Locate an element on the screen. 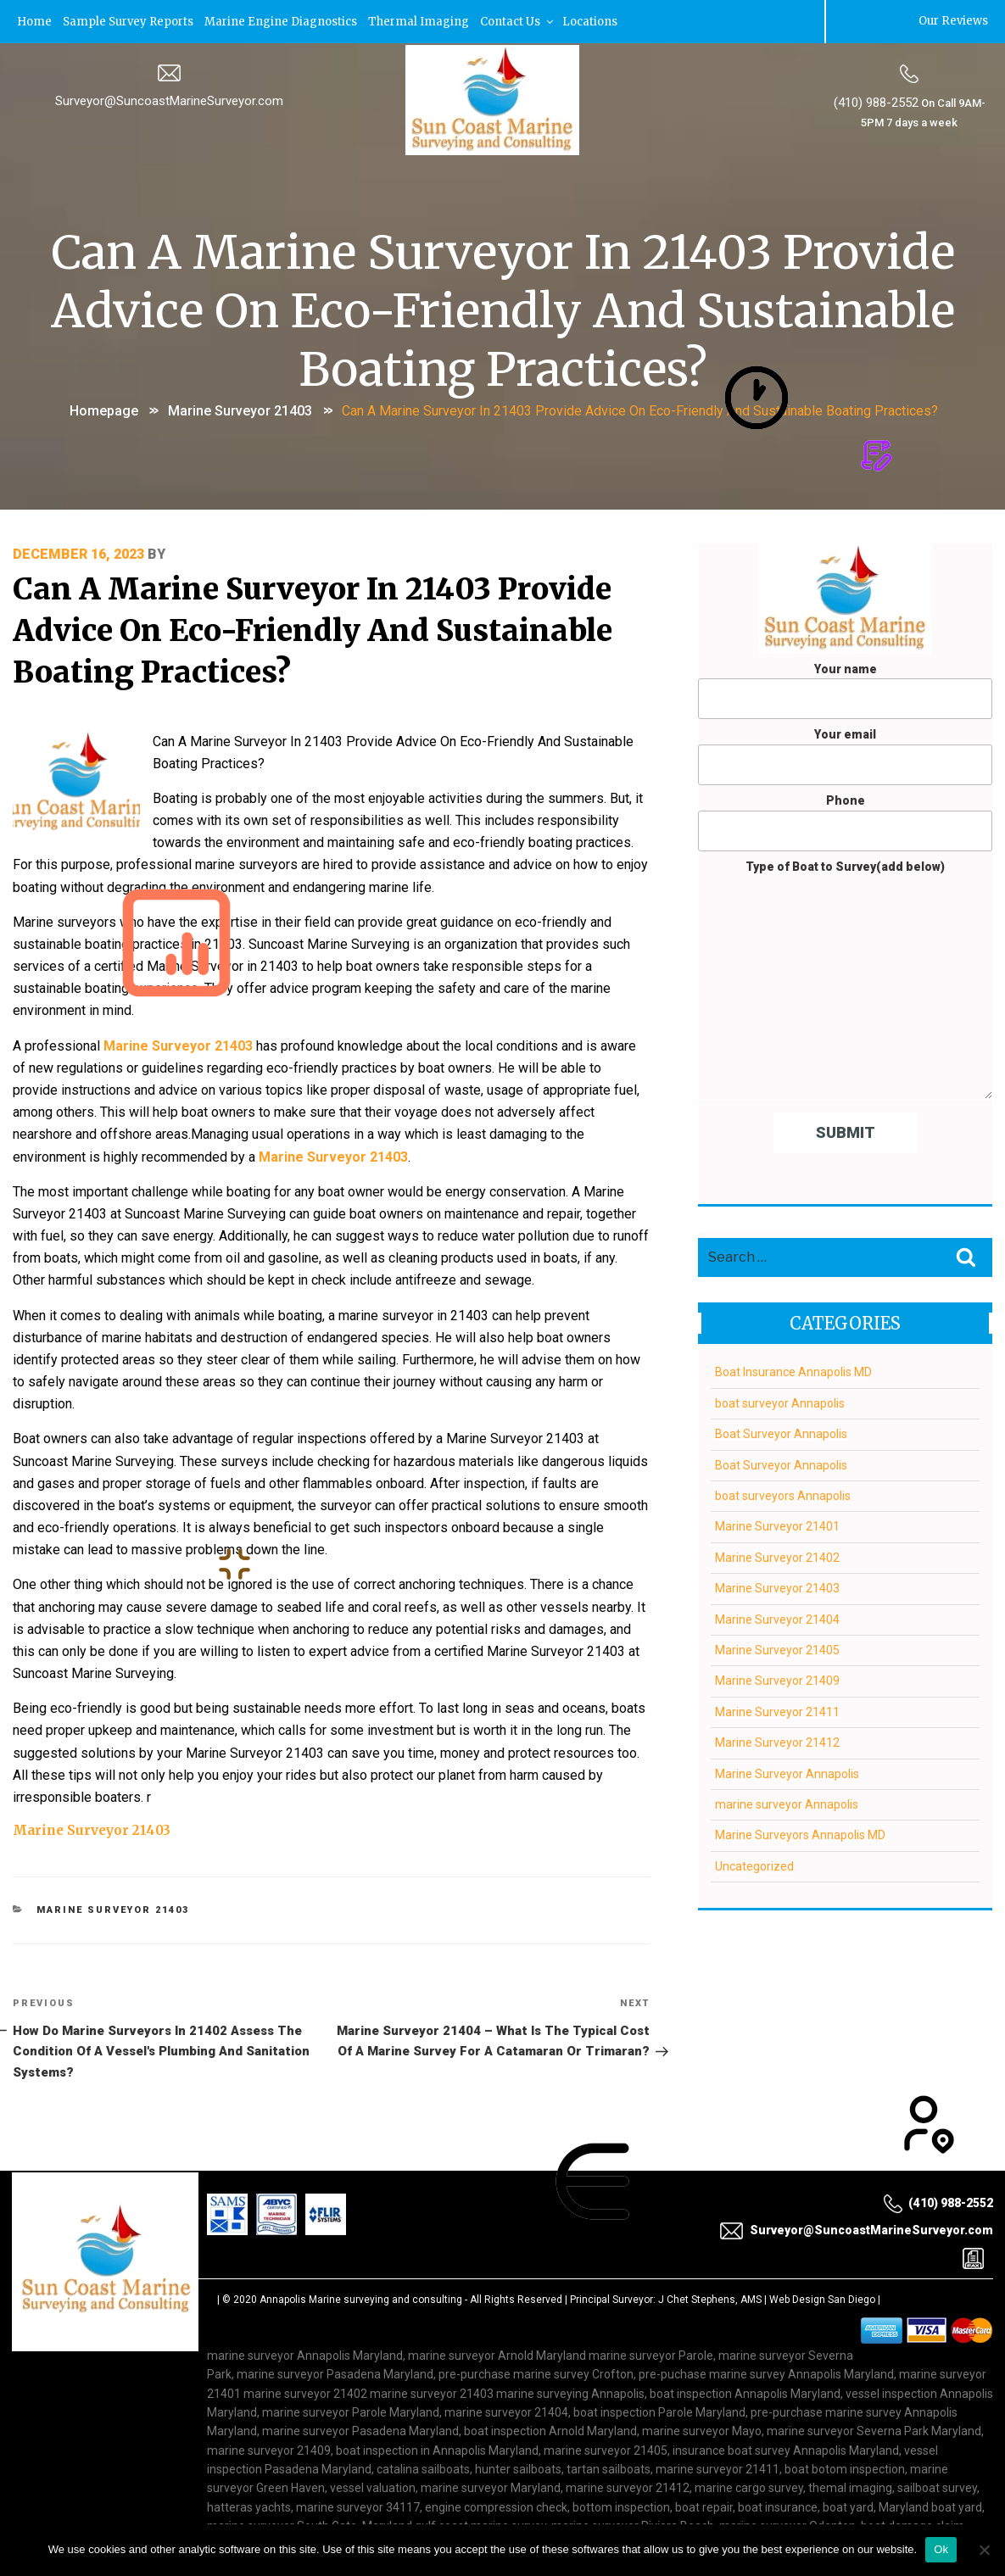  minimize or collapse the current window is located at coordinates (234, 1564).